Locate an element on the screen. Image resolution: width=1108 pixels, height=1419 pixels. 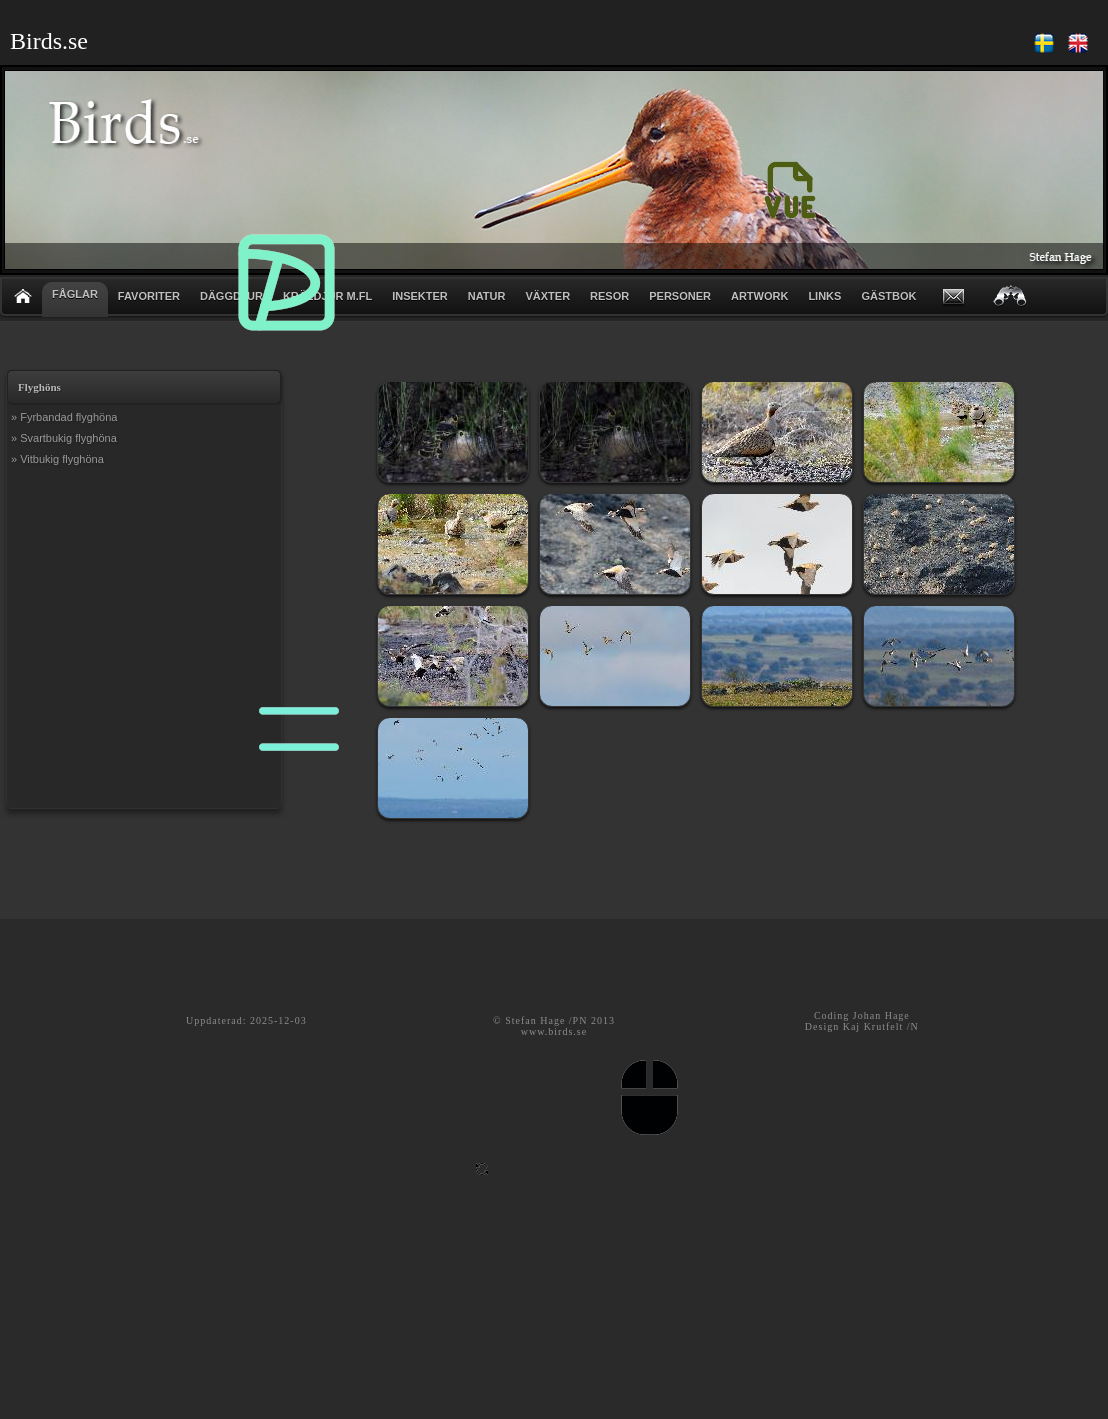
pay with paypay is located at coordinates (286, 282).